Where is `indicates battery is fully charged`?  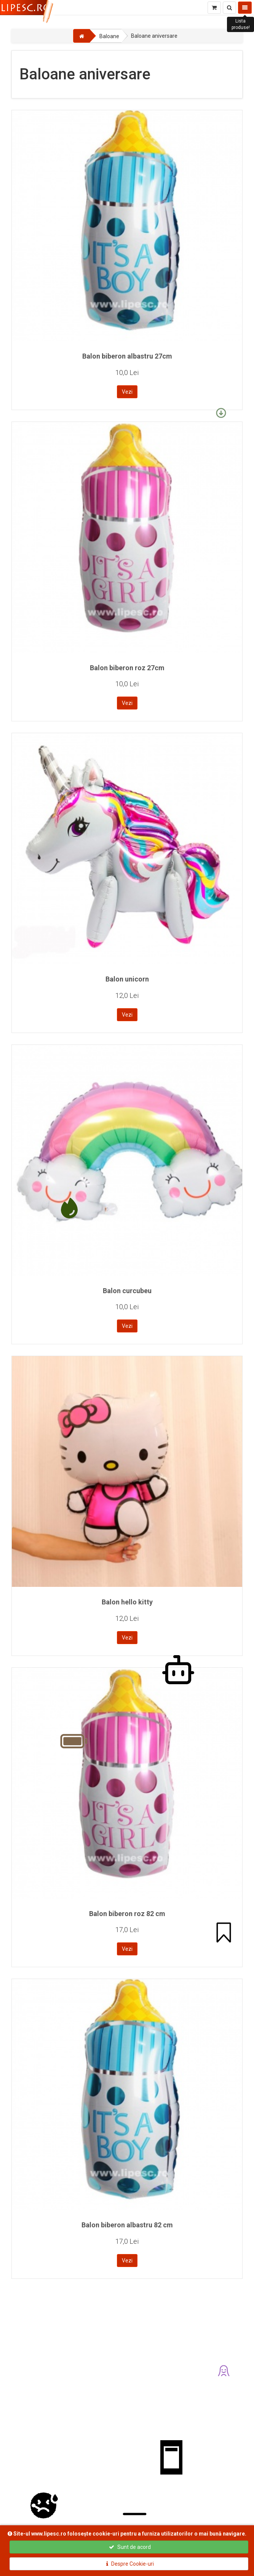
indicates battery is fully charged is located at coordinates (73, 1741).